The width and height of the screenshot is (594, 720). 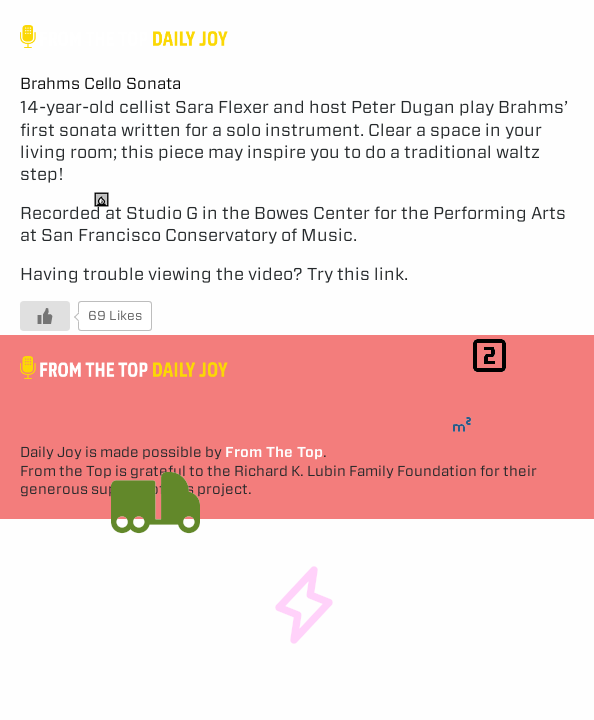 What do you see at coordinates (462, 425) in the screenshot?
I see `display area measurement in square meters` at bounding box center [462, 425].